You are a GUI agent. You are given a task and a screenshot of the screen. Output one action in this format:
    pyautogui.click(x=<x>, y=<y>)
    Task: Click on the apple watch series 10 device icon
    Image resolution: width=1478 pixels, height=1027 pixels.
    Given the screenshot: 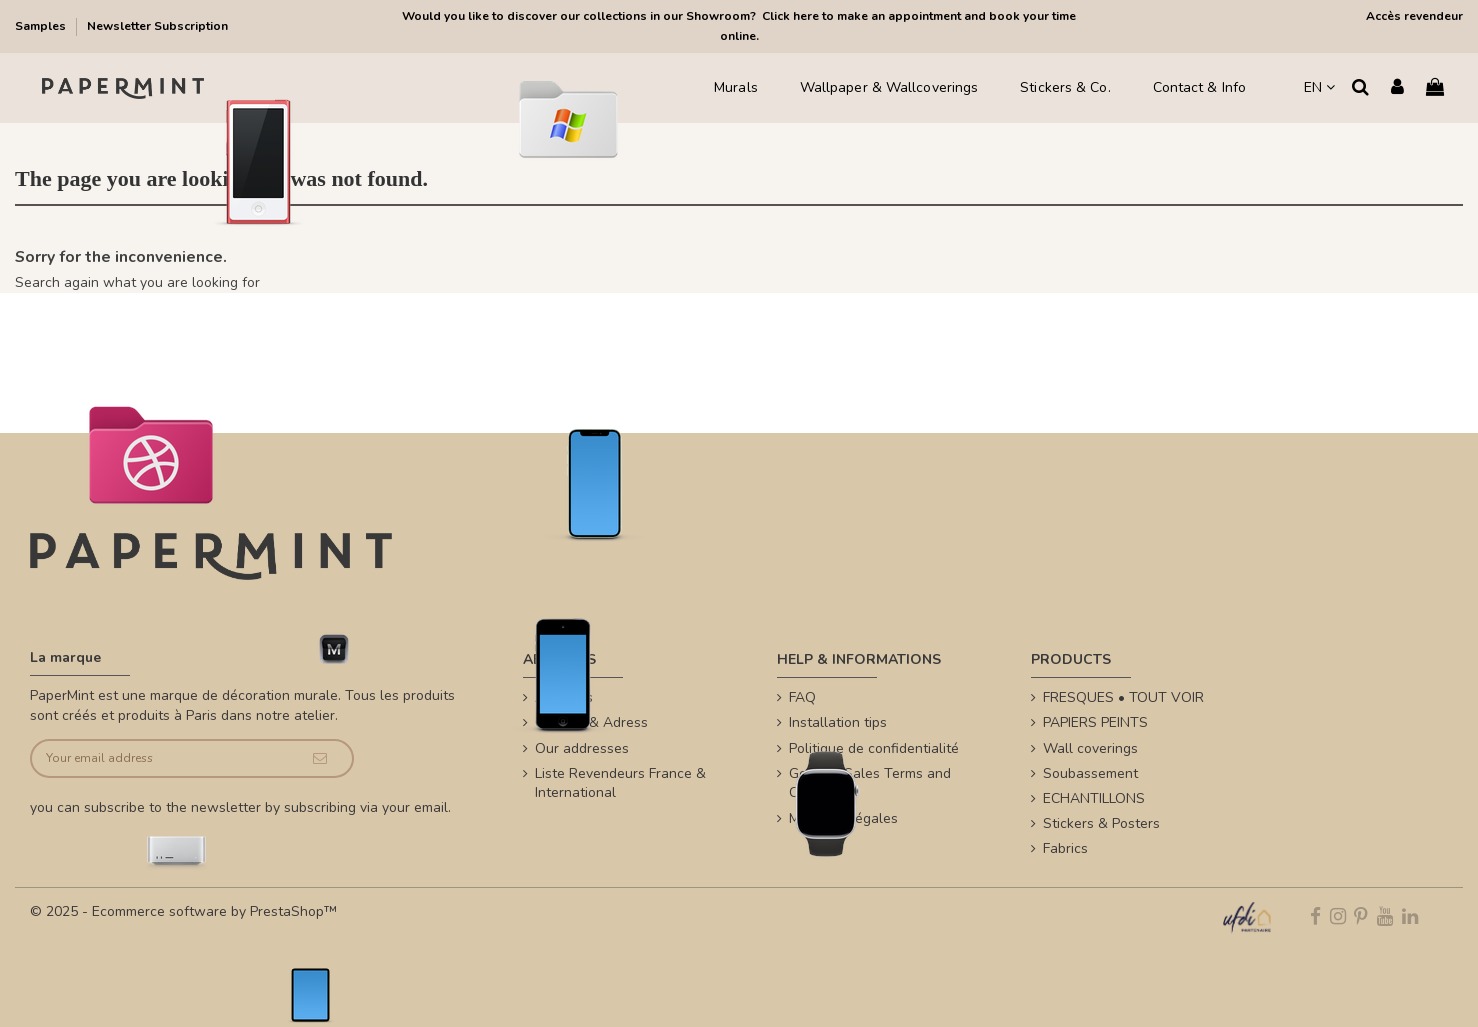 What is the action you would take?
    pyautogui.click(x=826, y=804)
    